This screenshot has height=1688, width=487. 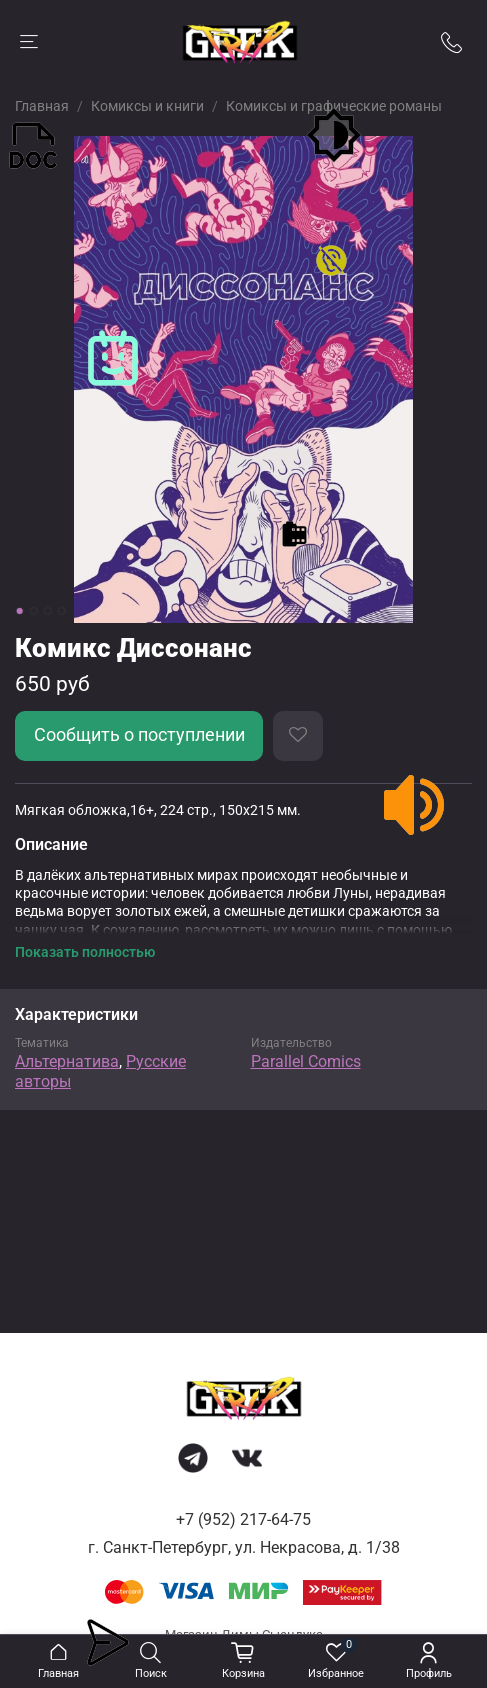 What do you see at coordinates (113, 358) in the screenshot?
I see `access AI assistant or chatbot` at bounding box center [113, 358].